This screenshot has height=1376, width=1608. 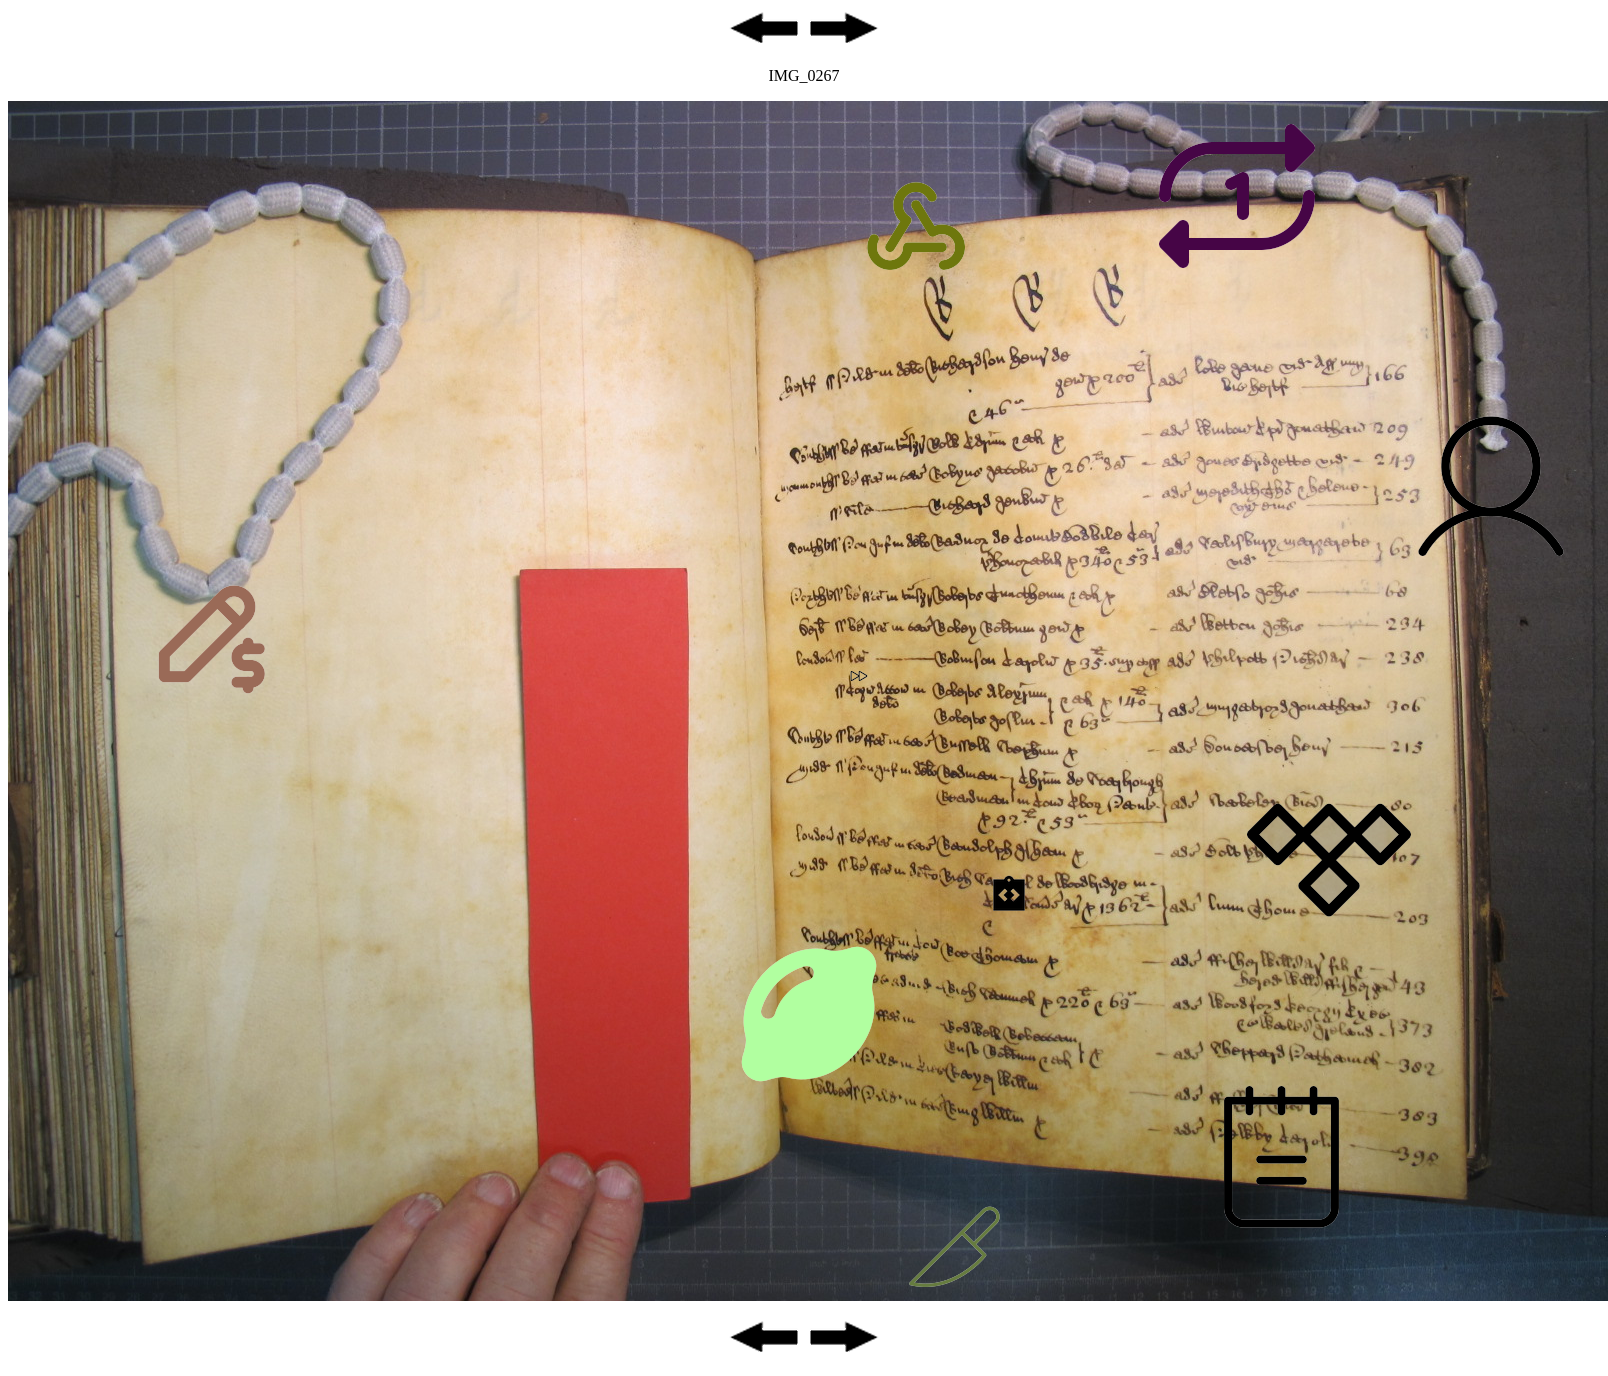 I want to click on skip to the next track, so click(x=859, y=676).